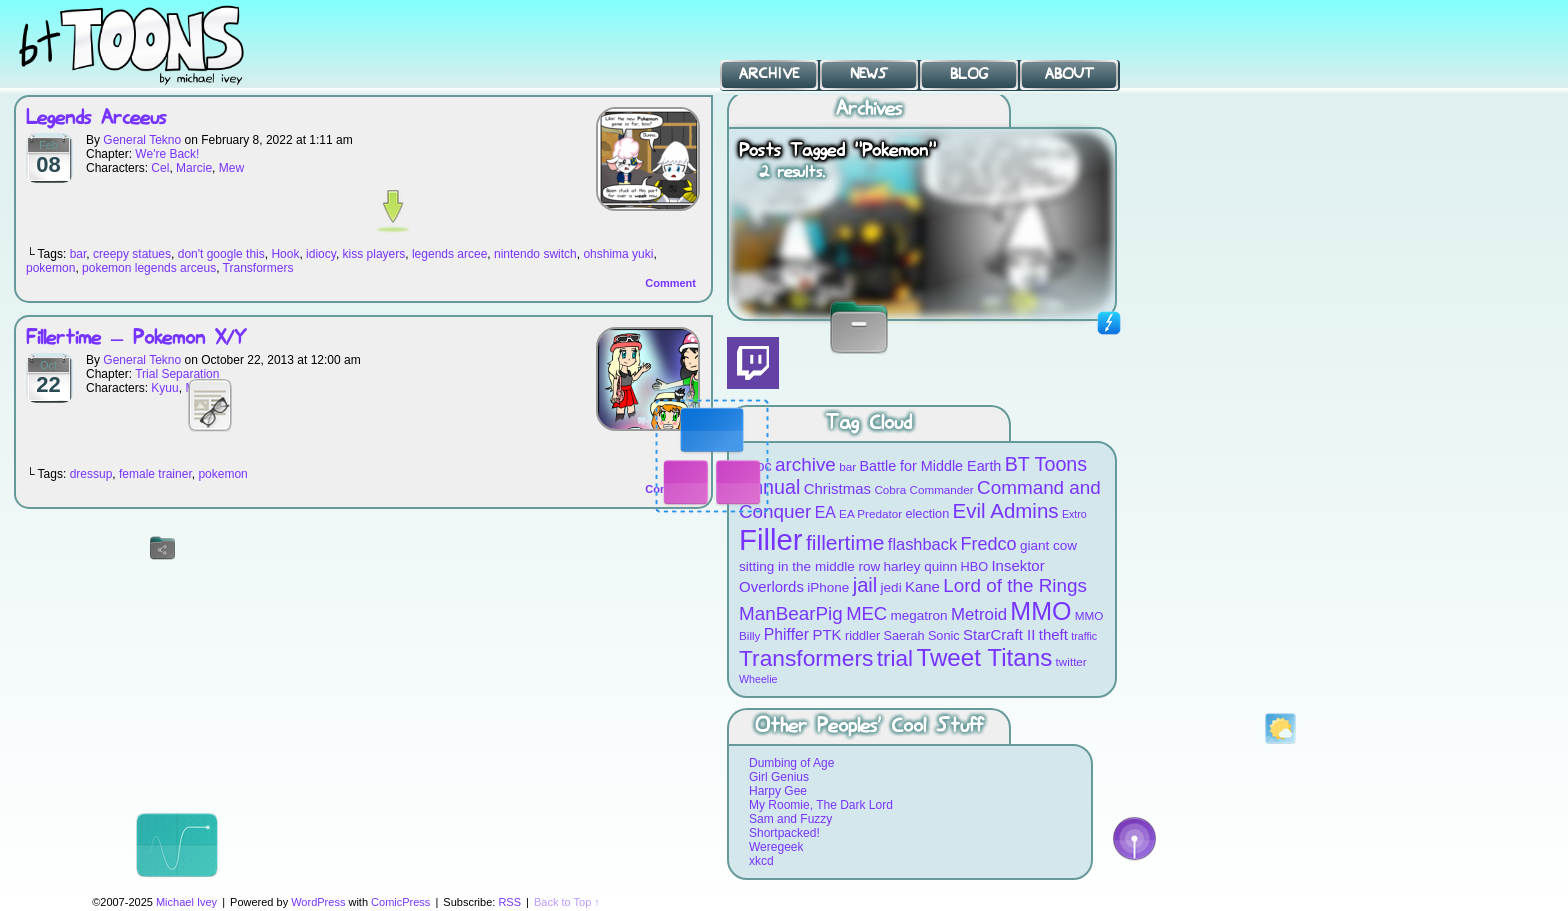 The image size is (1568, 911). I want to click on access your public shared folder, so click(162, 547).